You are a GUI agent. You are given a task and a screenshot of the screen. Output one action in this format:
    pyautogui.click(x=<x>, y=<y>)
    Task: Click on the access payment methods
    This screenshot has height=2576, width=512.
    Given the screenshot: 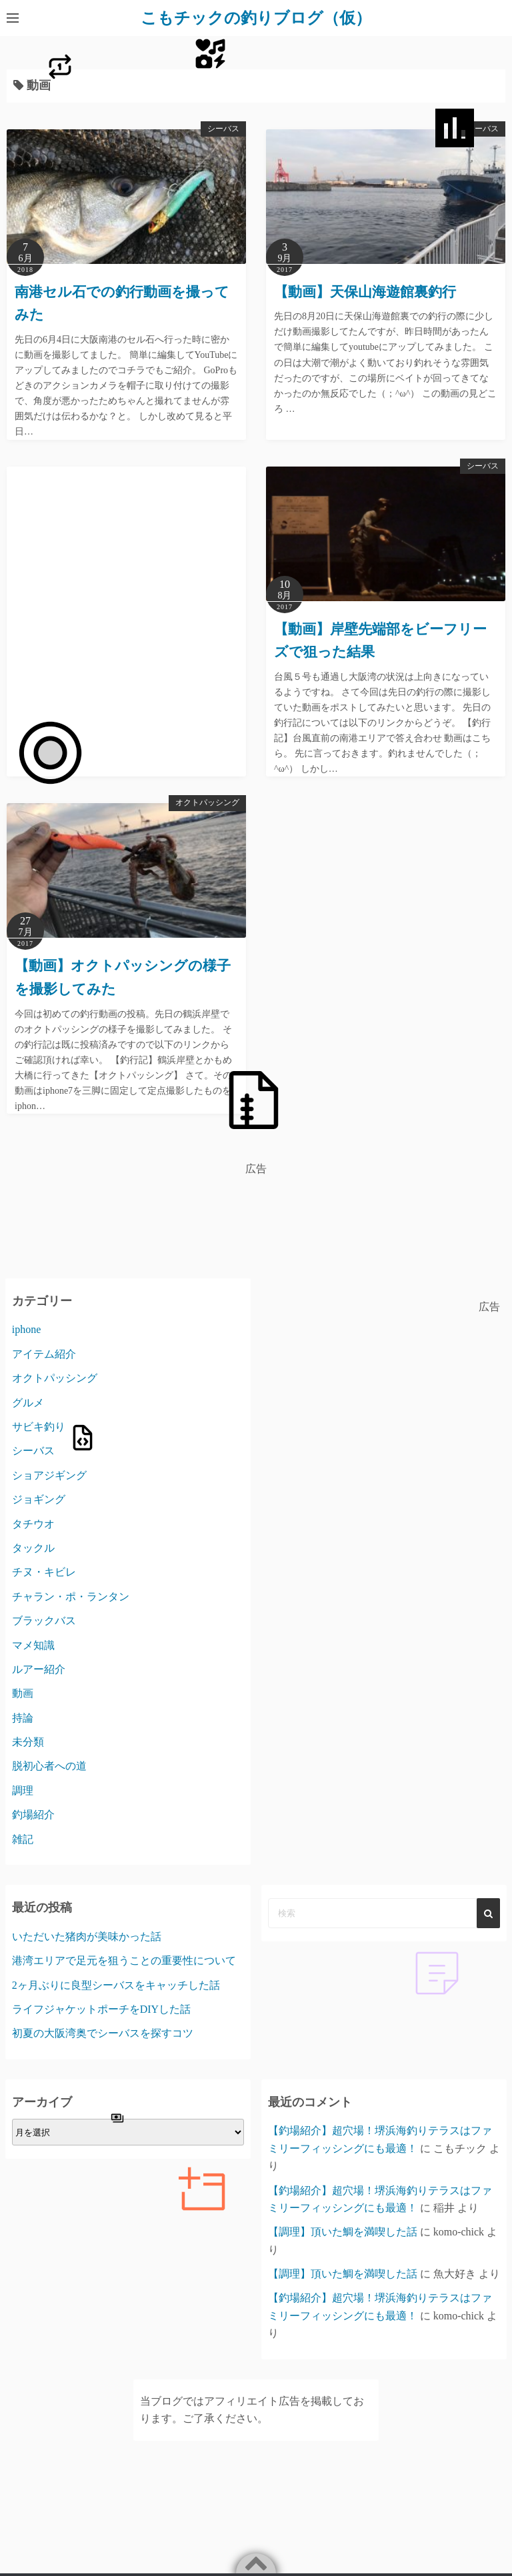 What is the action you would take?
    pyautogui.click(x=117, y=2118)
    